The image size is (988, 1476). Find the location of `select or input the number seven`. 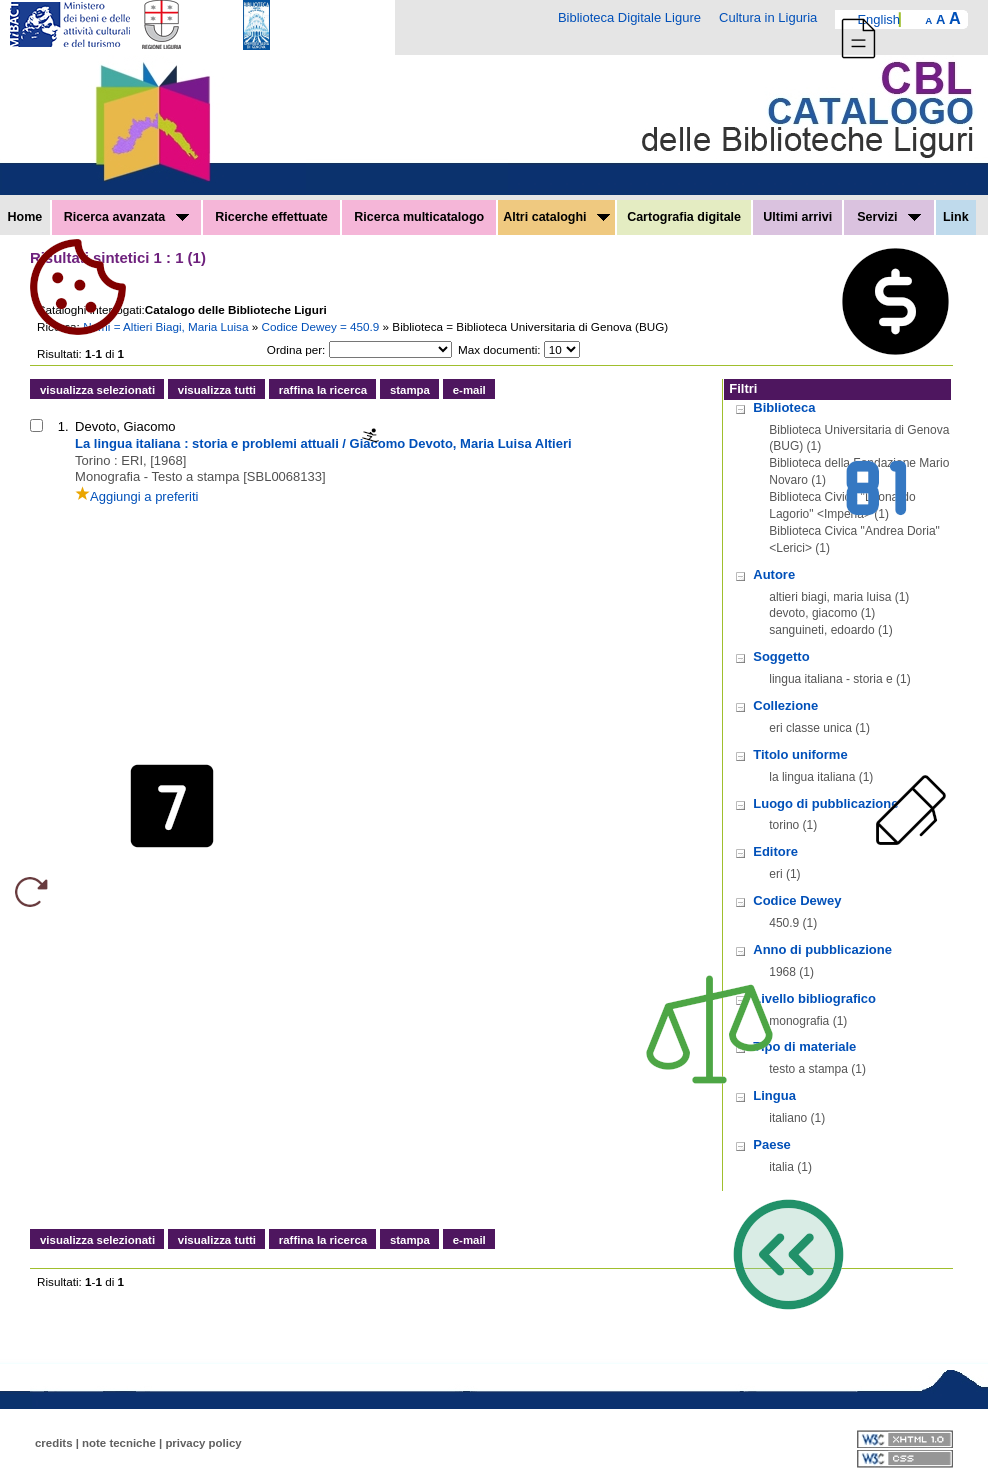

select or input the number seven is located at coordinates (172, 806).